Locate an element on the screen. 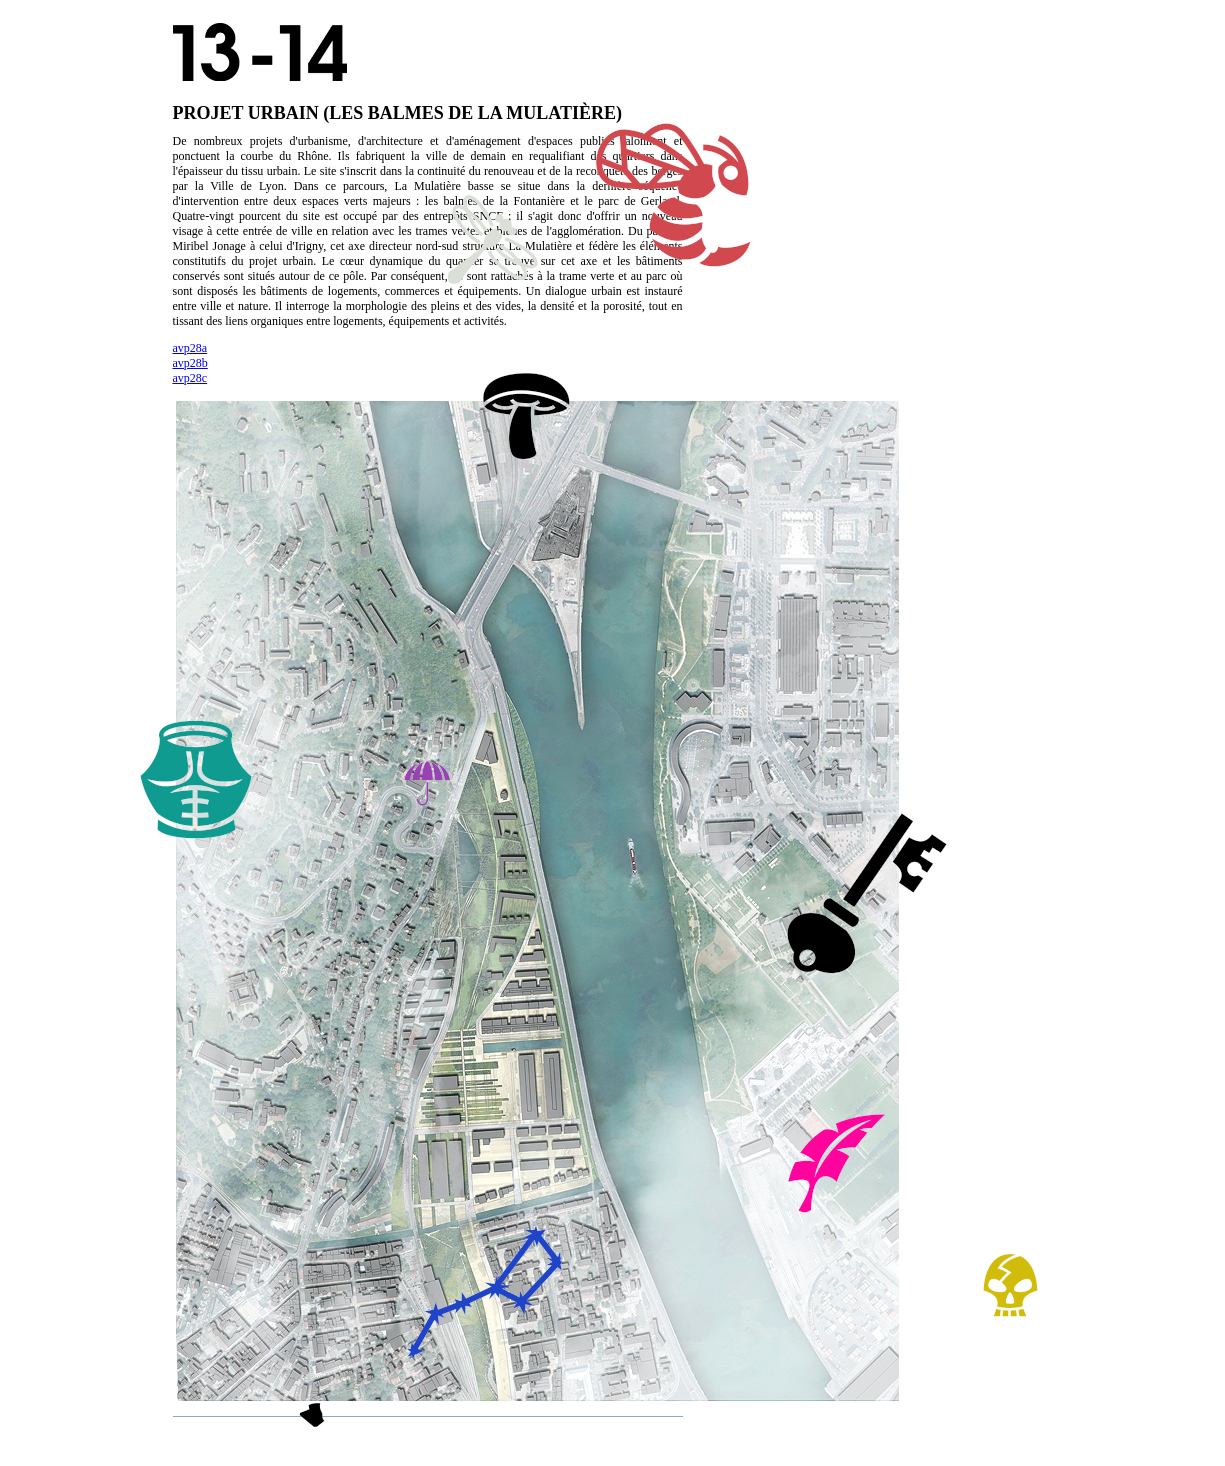  view weather forecast or rain conditions is located at coordinates (427, 783).